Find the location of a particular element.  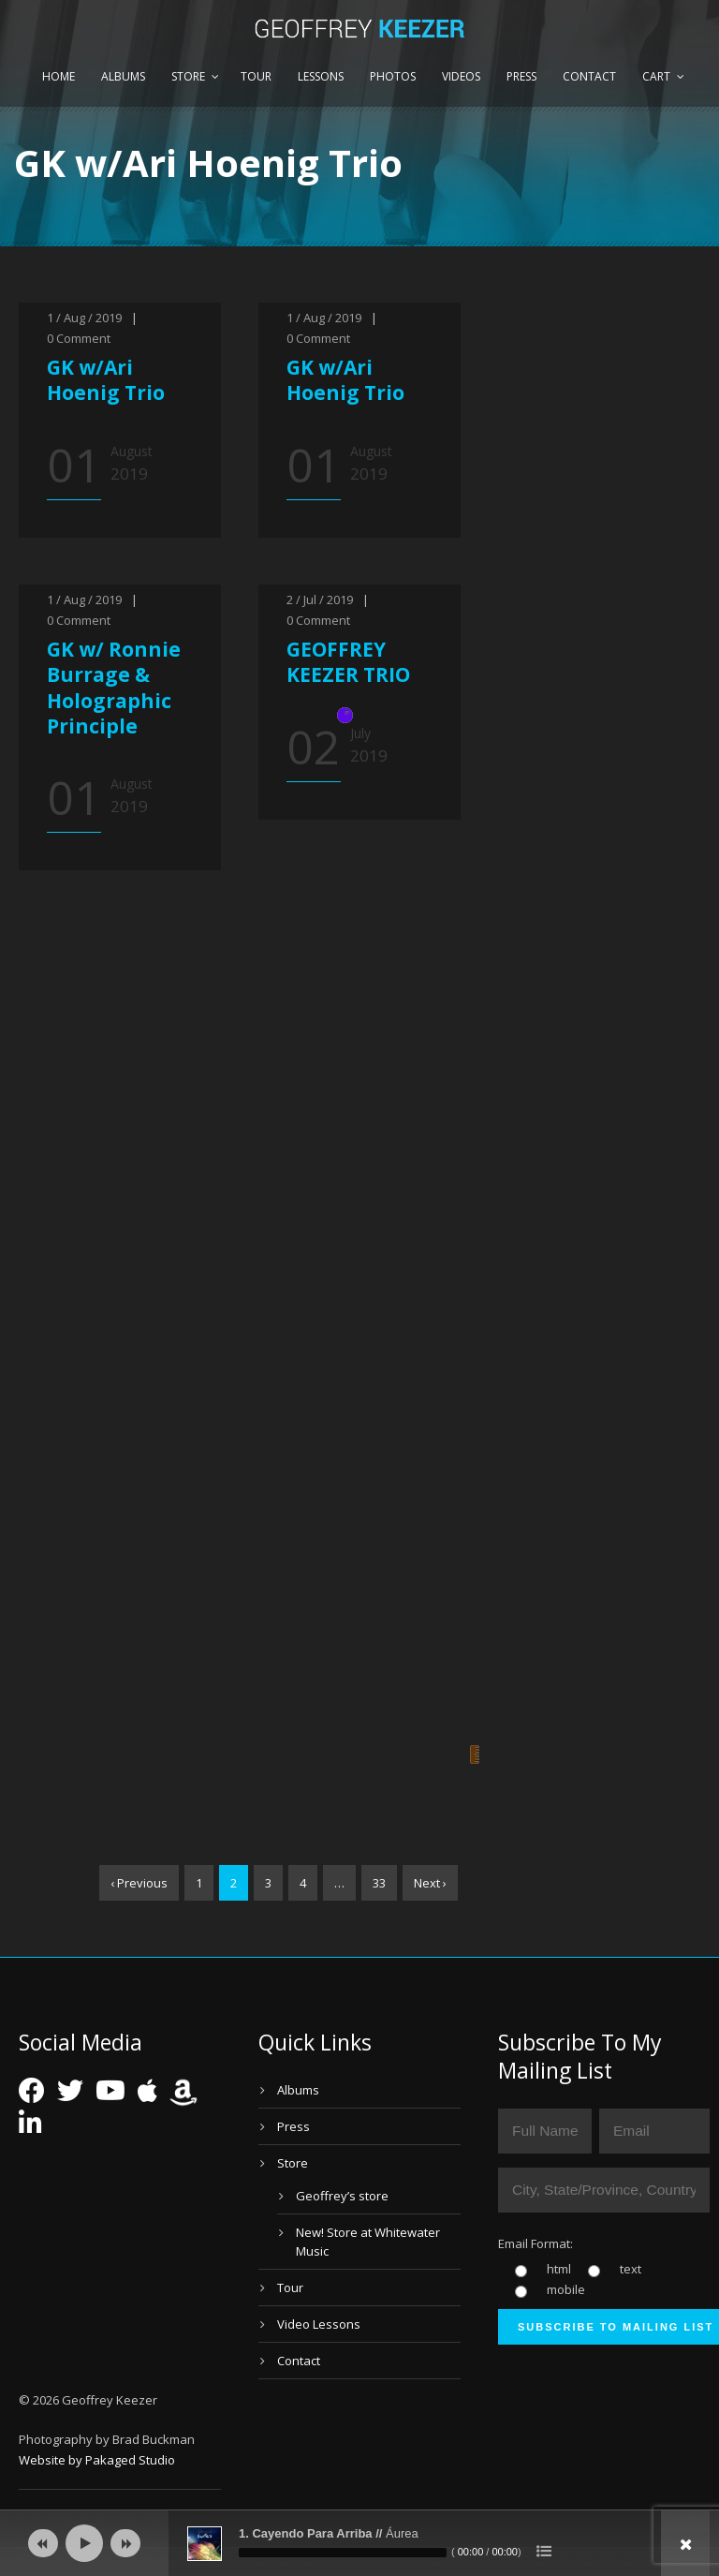

measure vertical height or length is located at coordinates (475, 1754).